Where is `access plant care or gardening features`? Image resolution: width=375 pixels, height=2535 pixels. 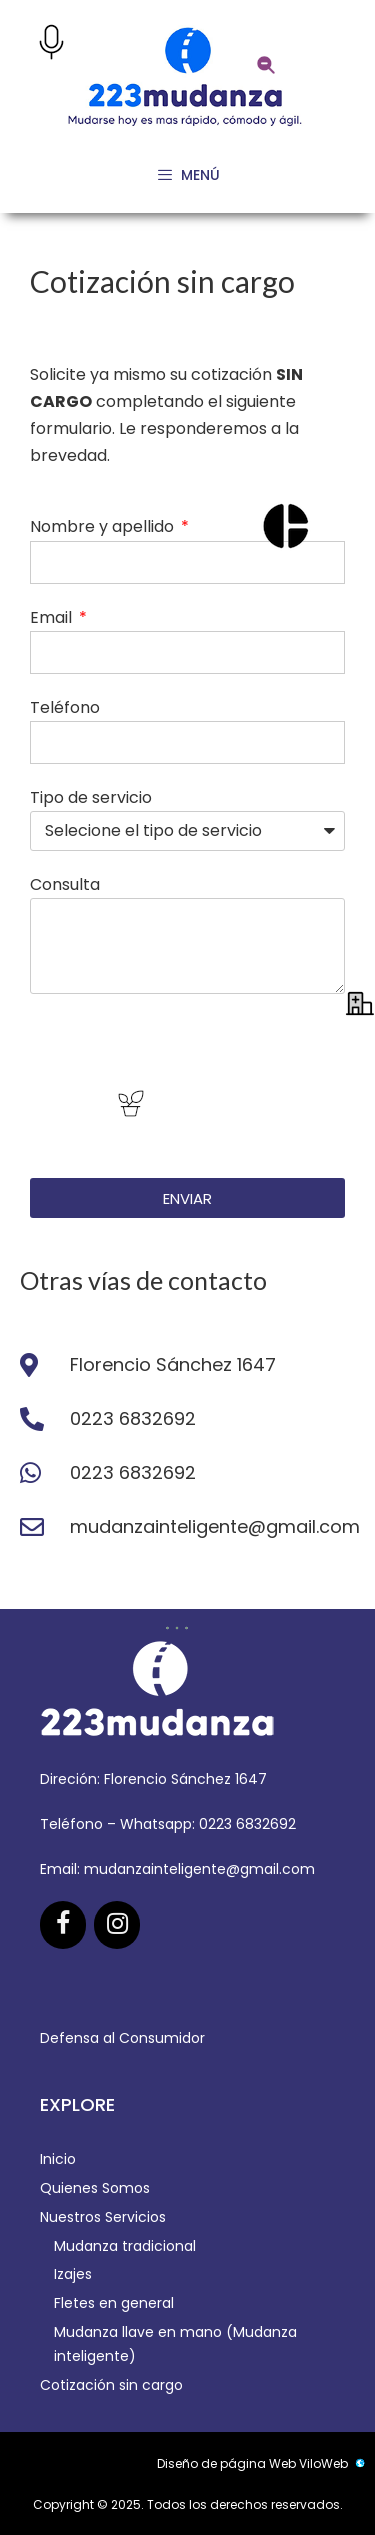 access plant care or gardening features is located at coordinates (130, 1103).